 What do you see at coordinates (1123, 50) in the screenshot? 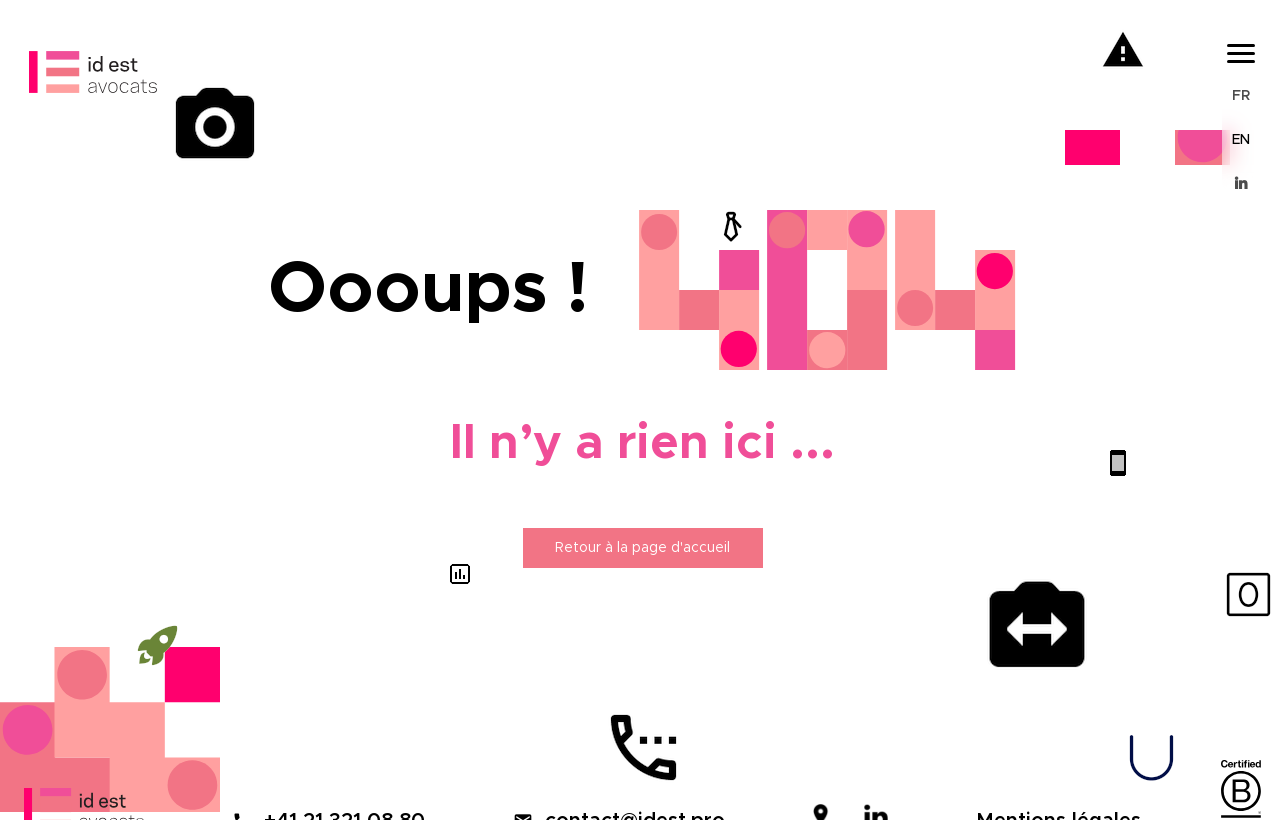
I see `indicates a warning or caution state` at bounding box center [1123, 50].